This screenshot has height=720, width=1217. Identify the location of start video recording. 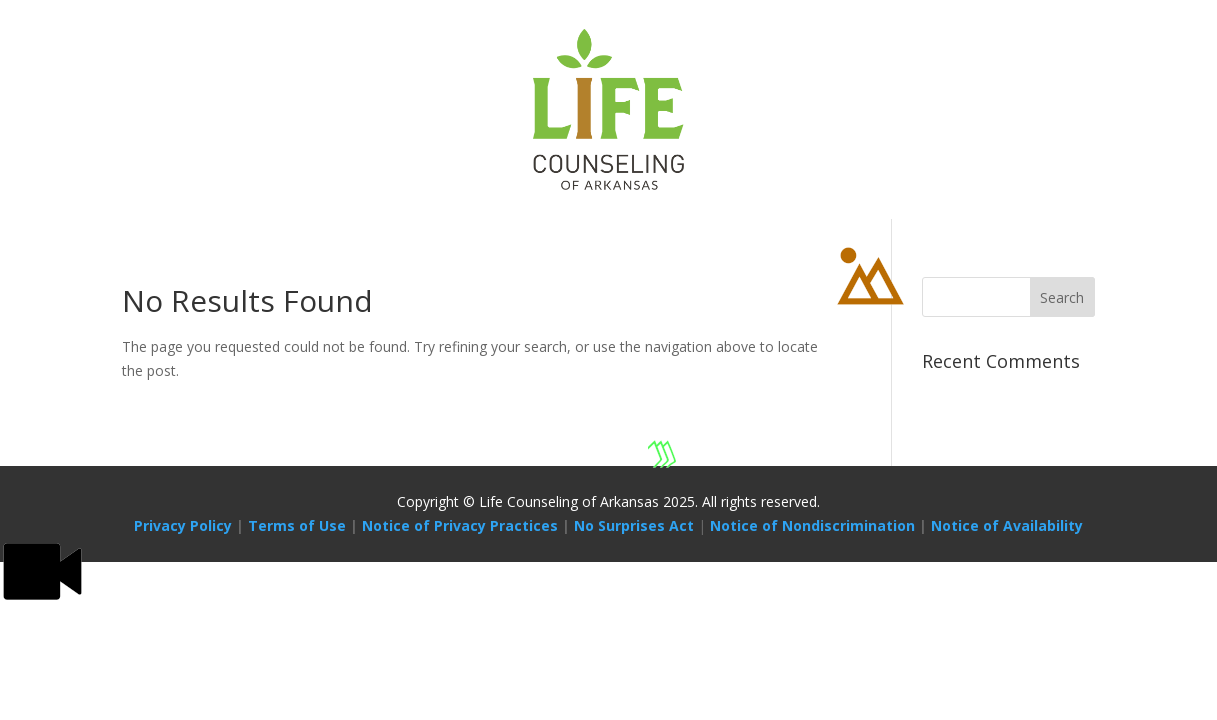
(42, 571).